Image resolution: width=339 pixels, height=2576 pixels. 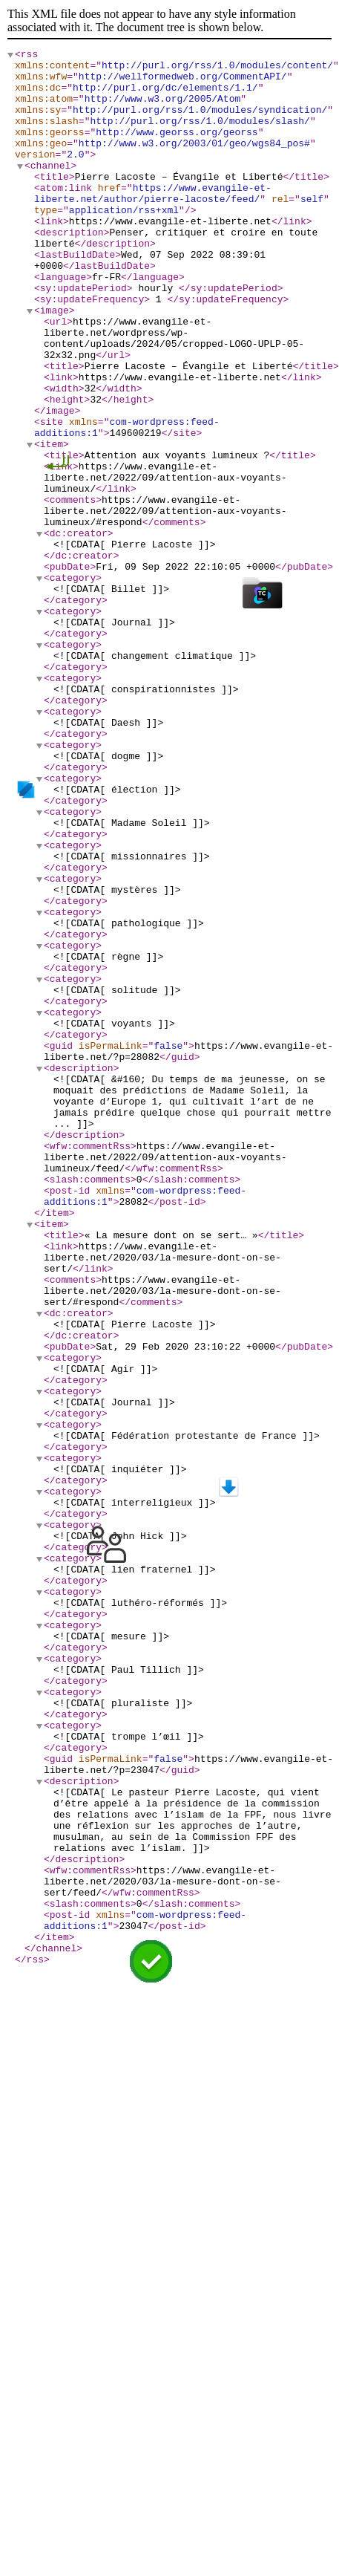 I want to click on indicates file or folder syncing to cloud, so click(x=182, y=1367).